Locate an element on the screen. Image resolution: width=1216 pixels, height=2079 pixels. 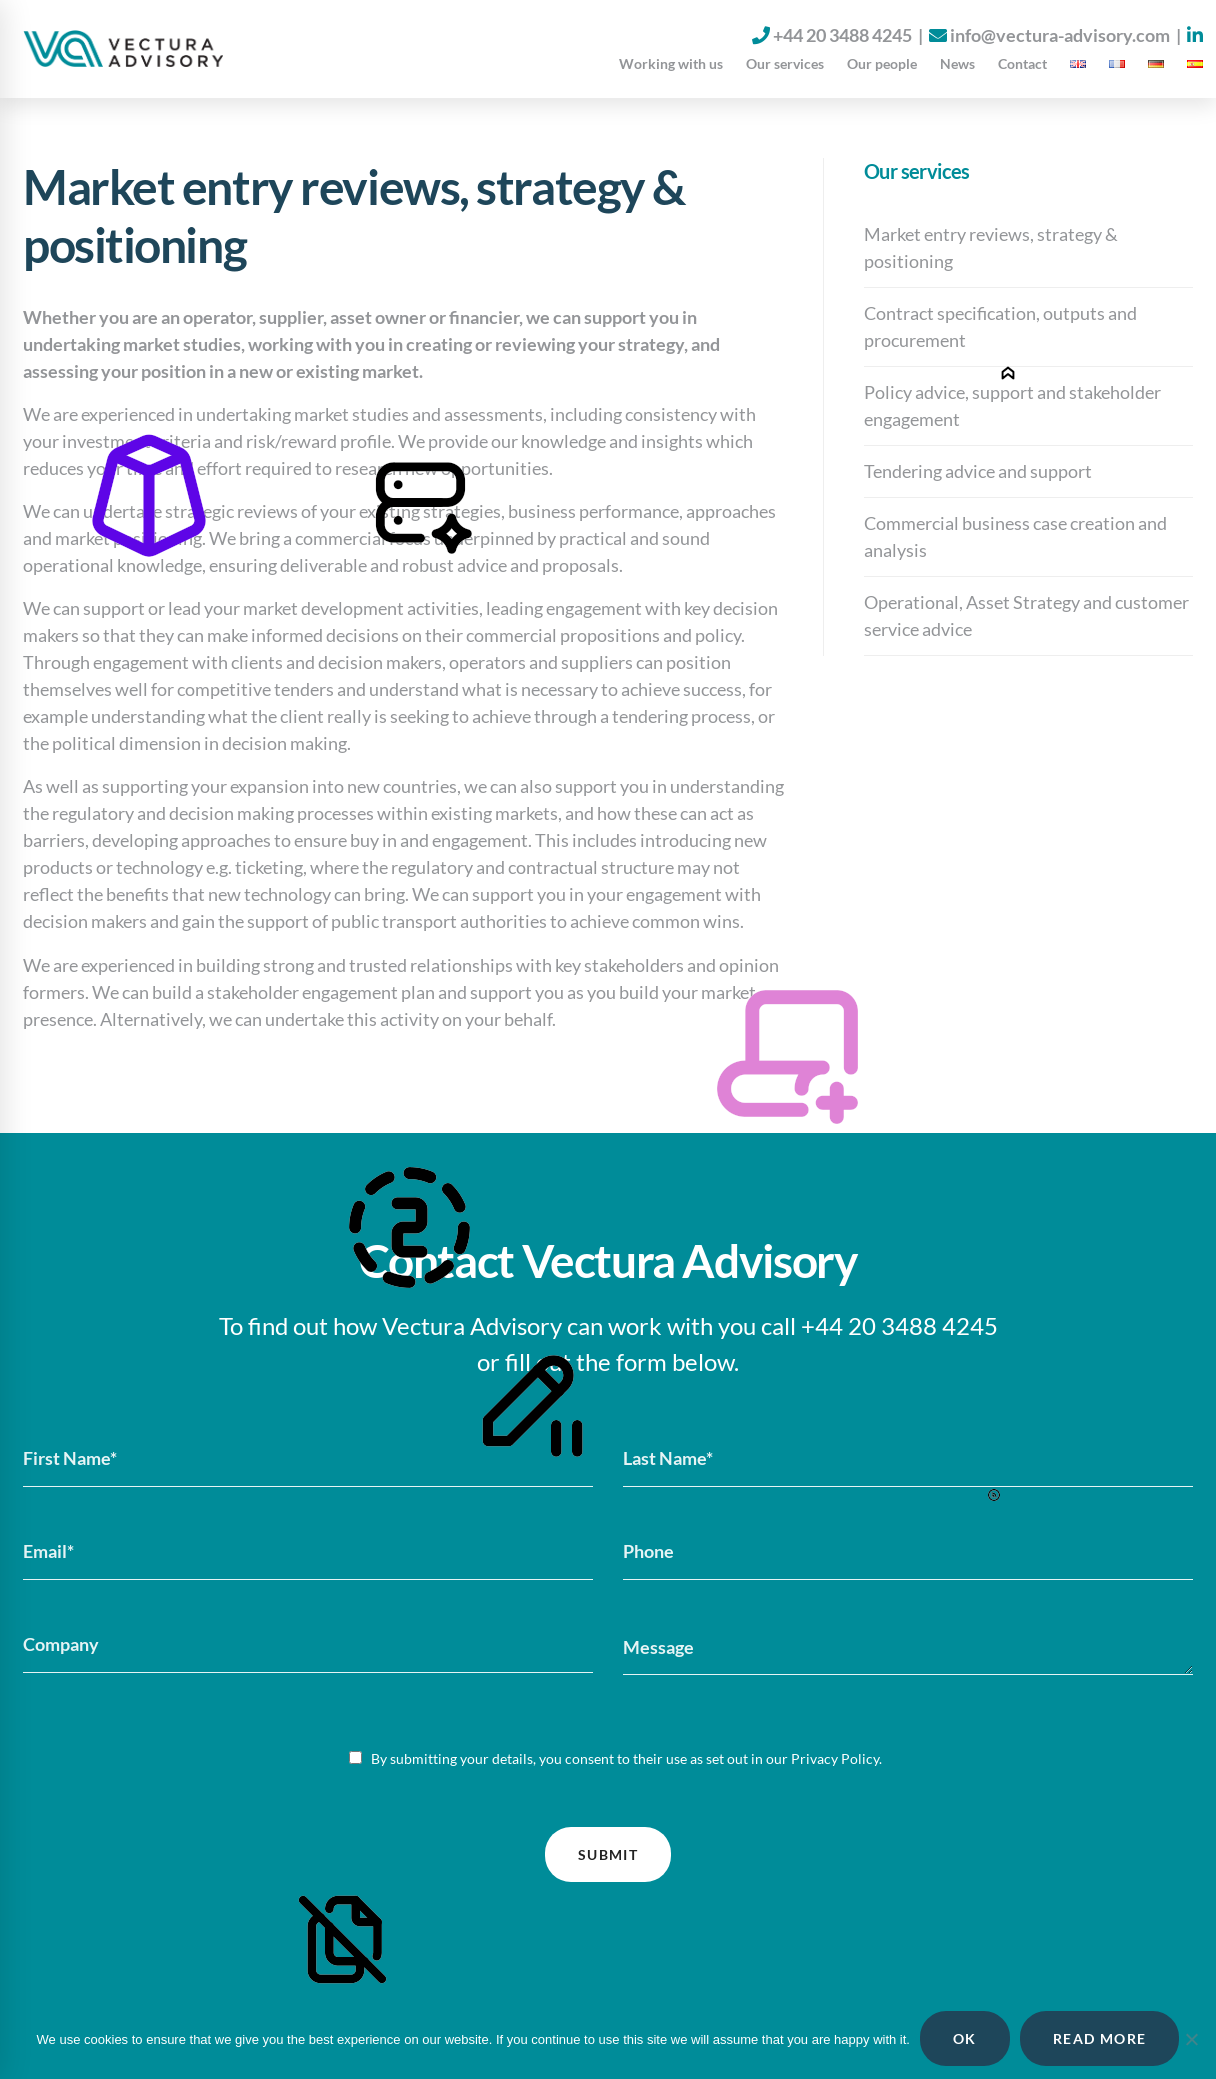
locate your airtag device is located at coordinates (994, 1495).